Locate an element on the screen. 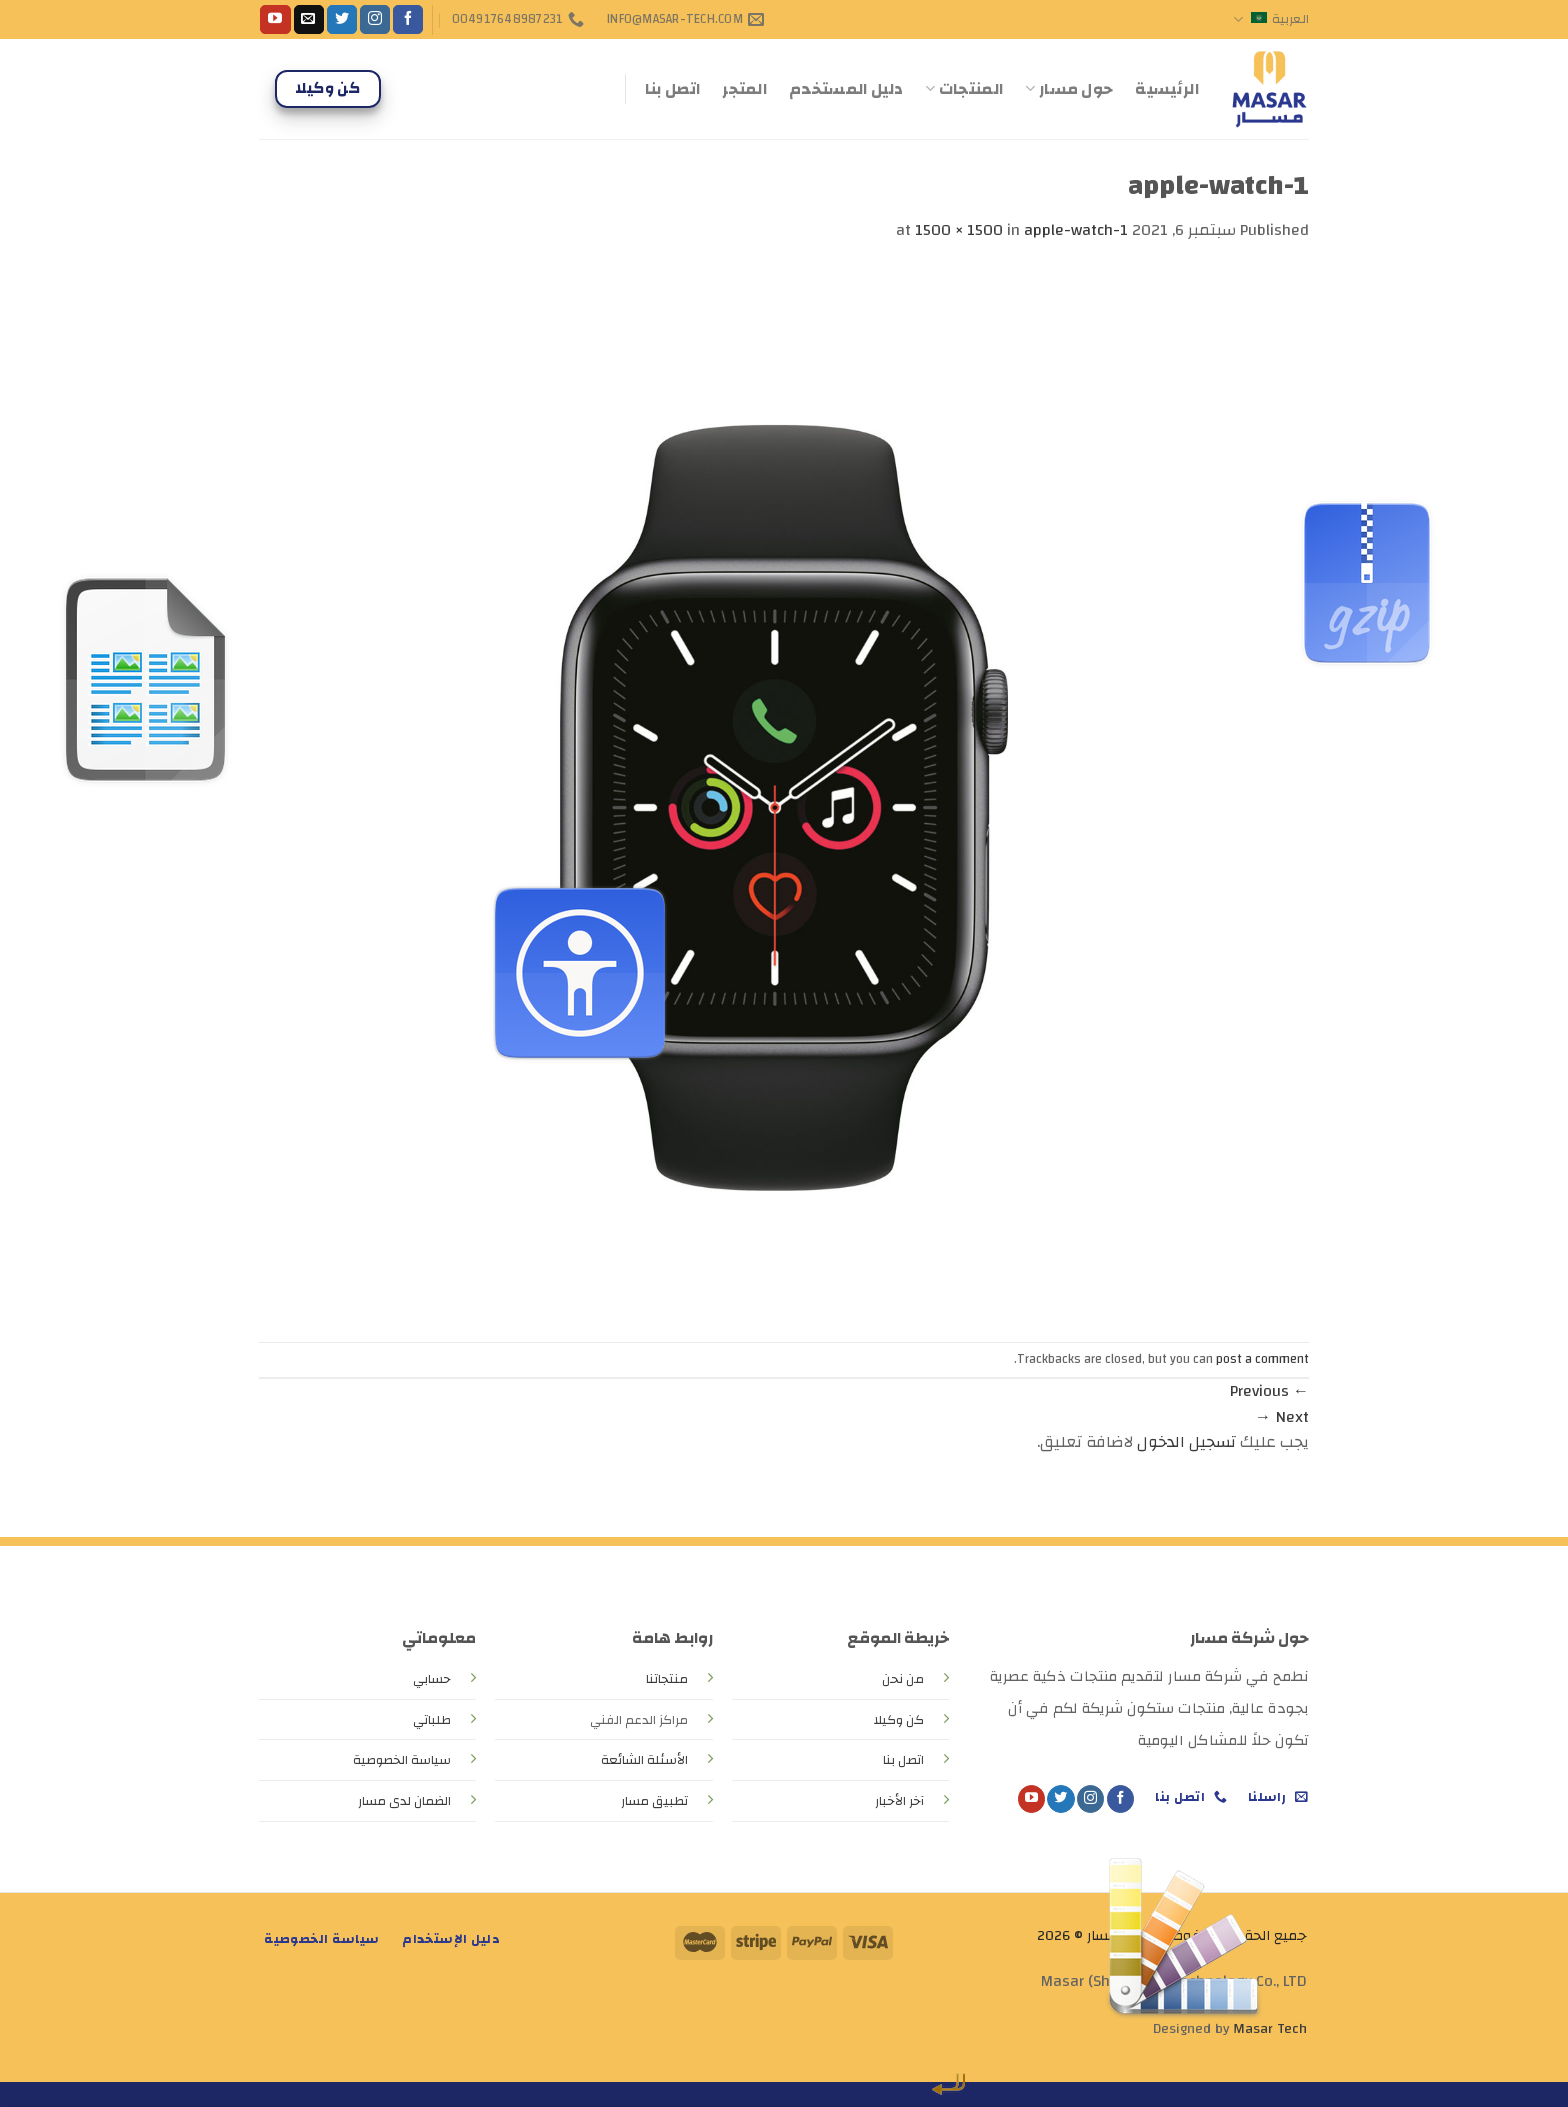 This screenshot has height=2107, width=1568. access accessibility settings is located at coordinates (580, 973).